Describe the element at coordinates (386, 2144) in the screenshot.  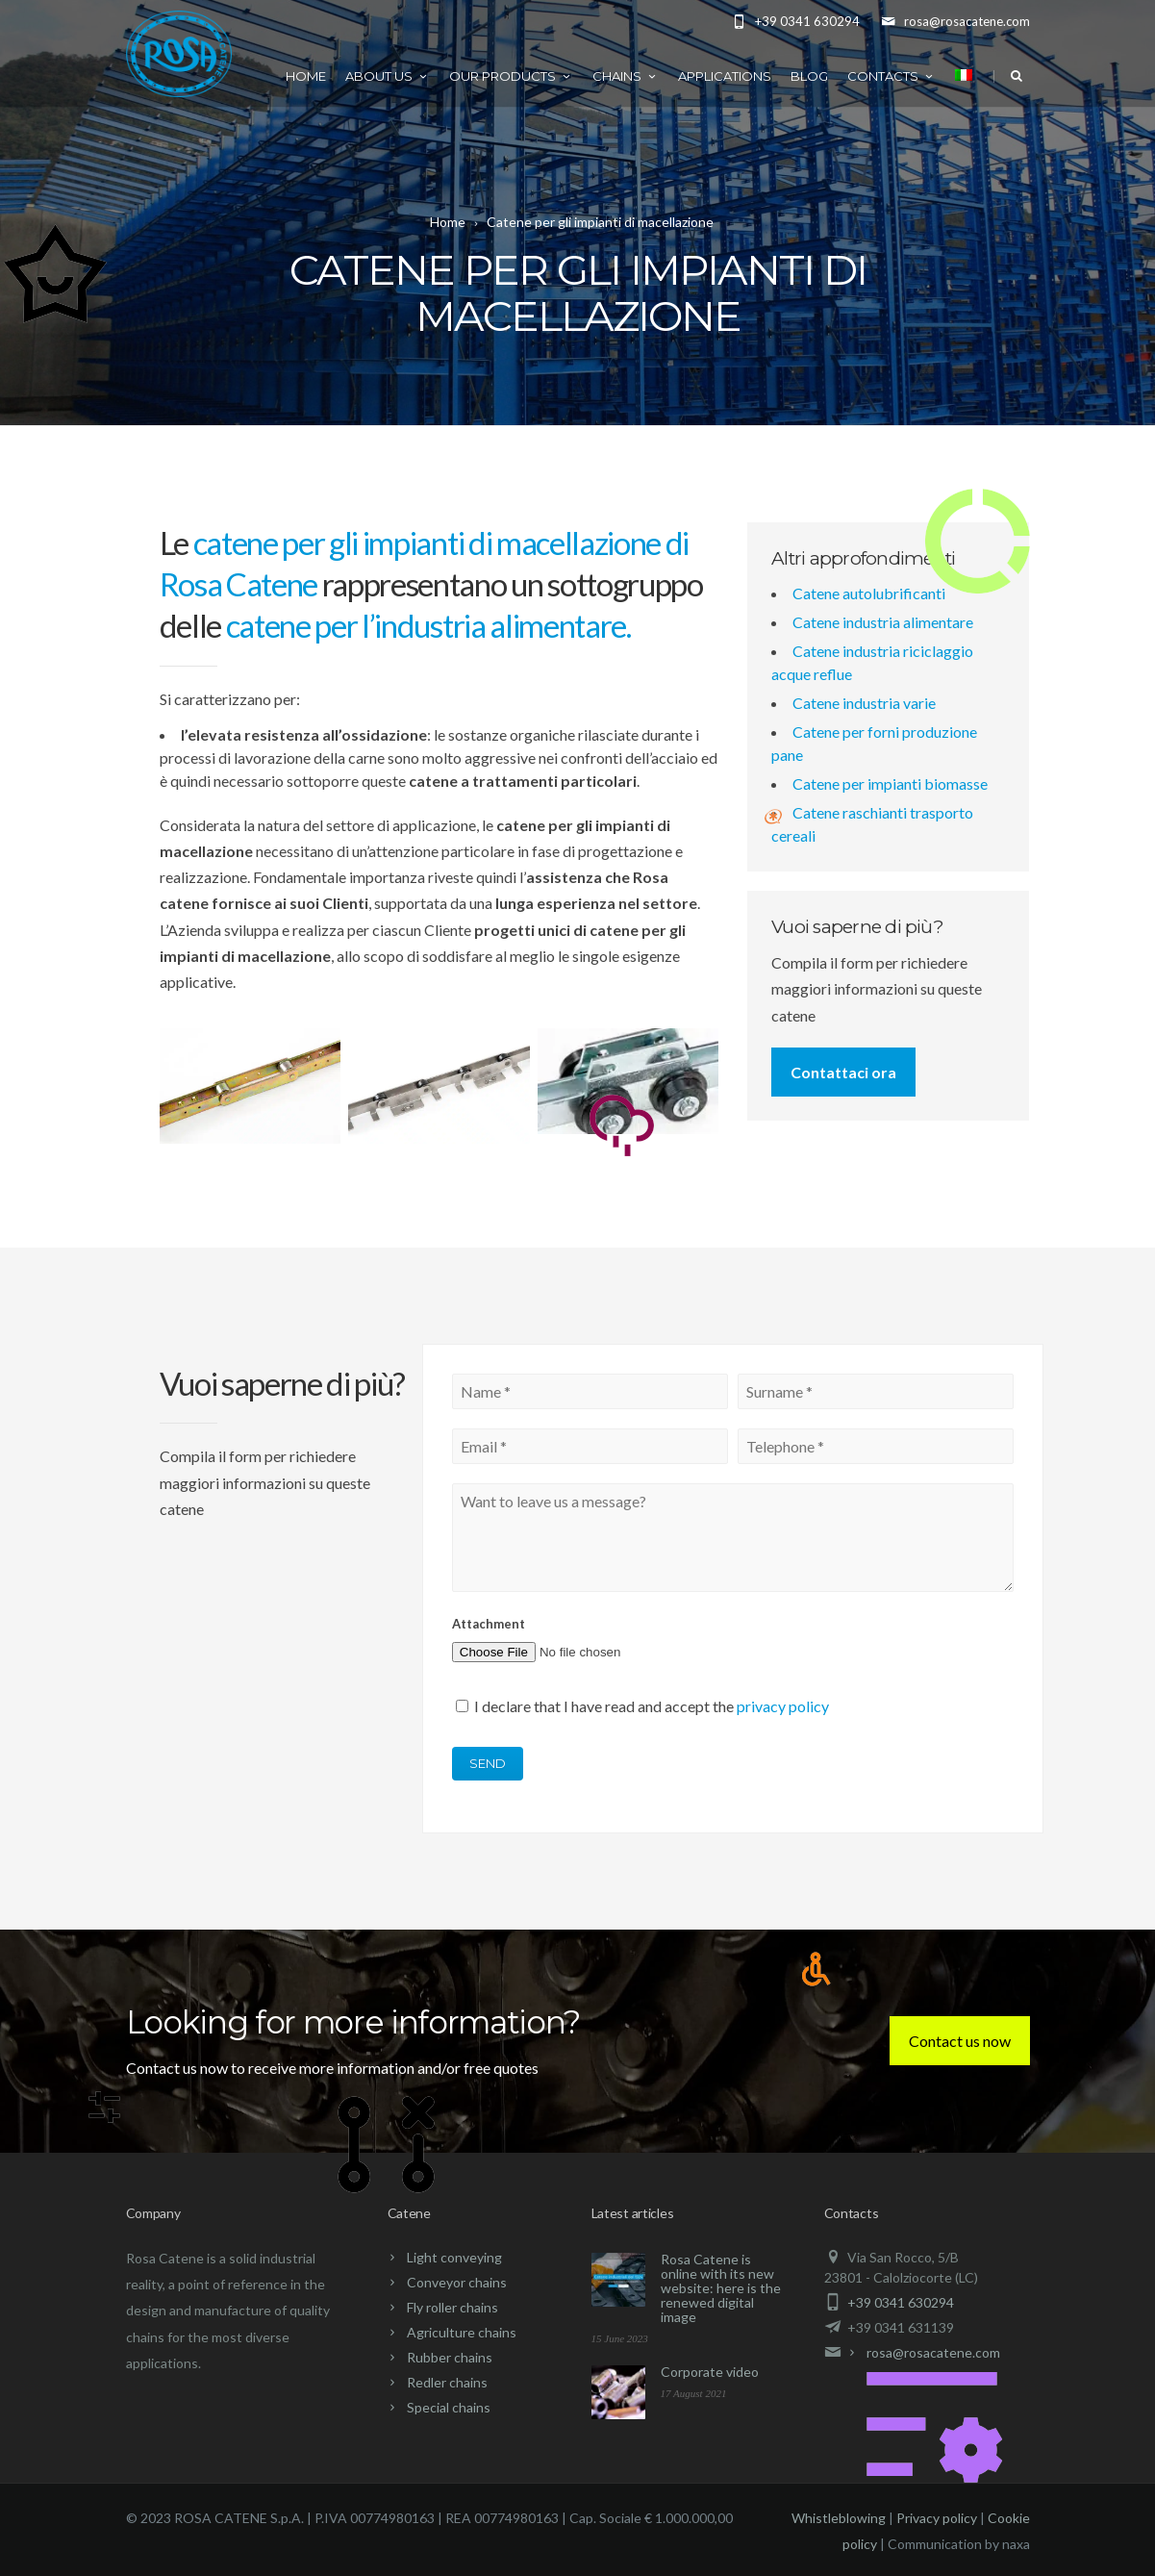
I see `close or cancel a pull request` at that location.